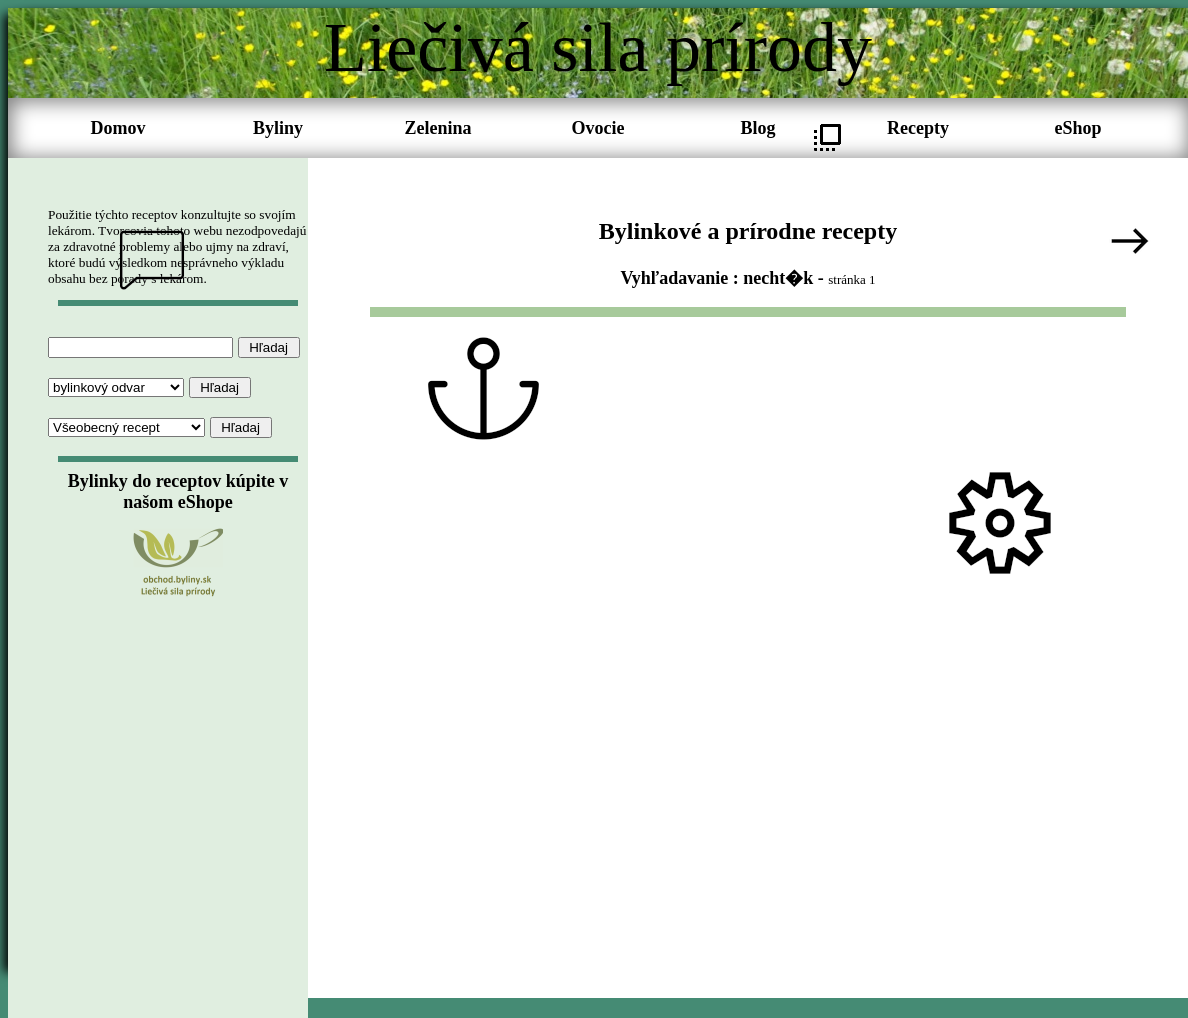 This screenshot has height=1018, width=1188. Describe the element at coordinates (483, 388) in the screenshot. I see `anchor link or element to a fixed position` at that location.